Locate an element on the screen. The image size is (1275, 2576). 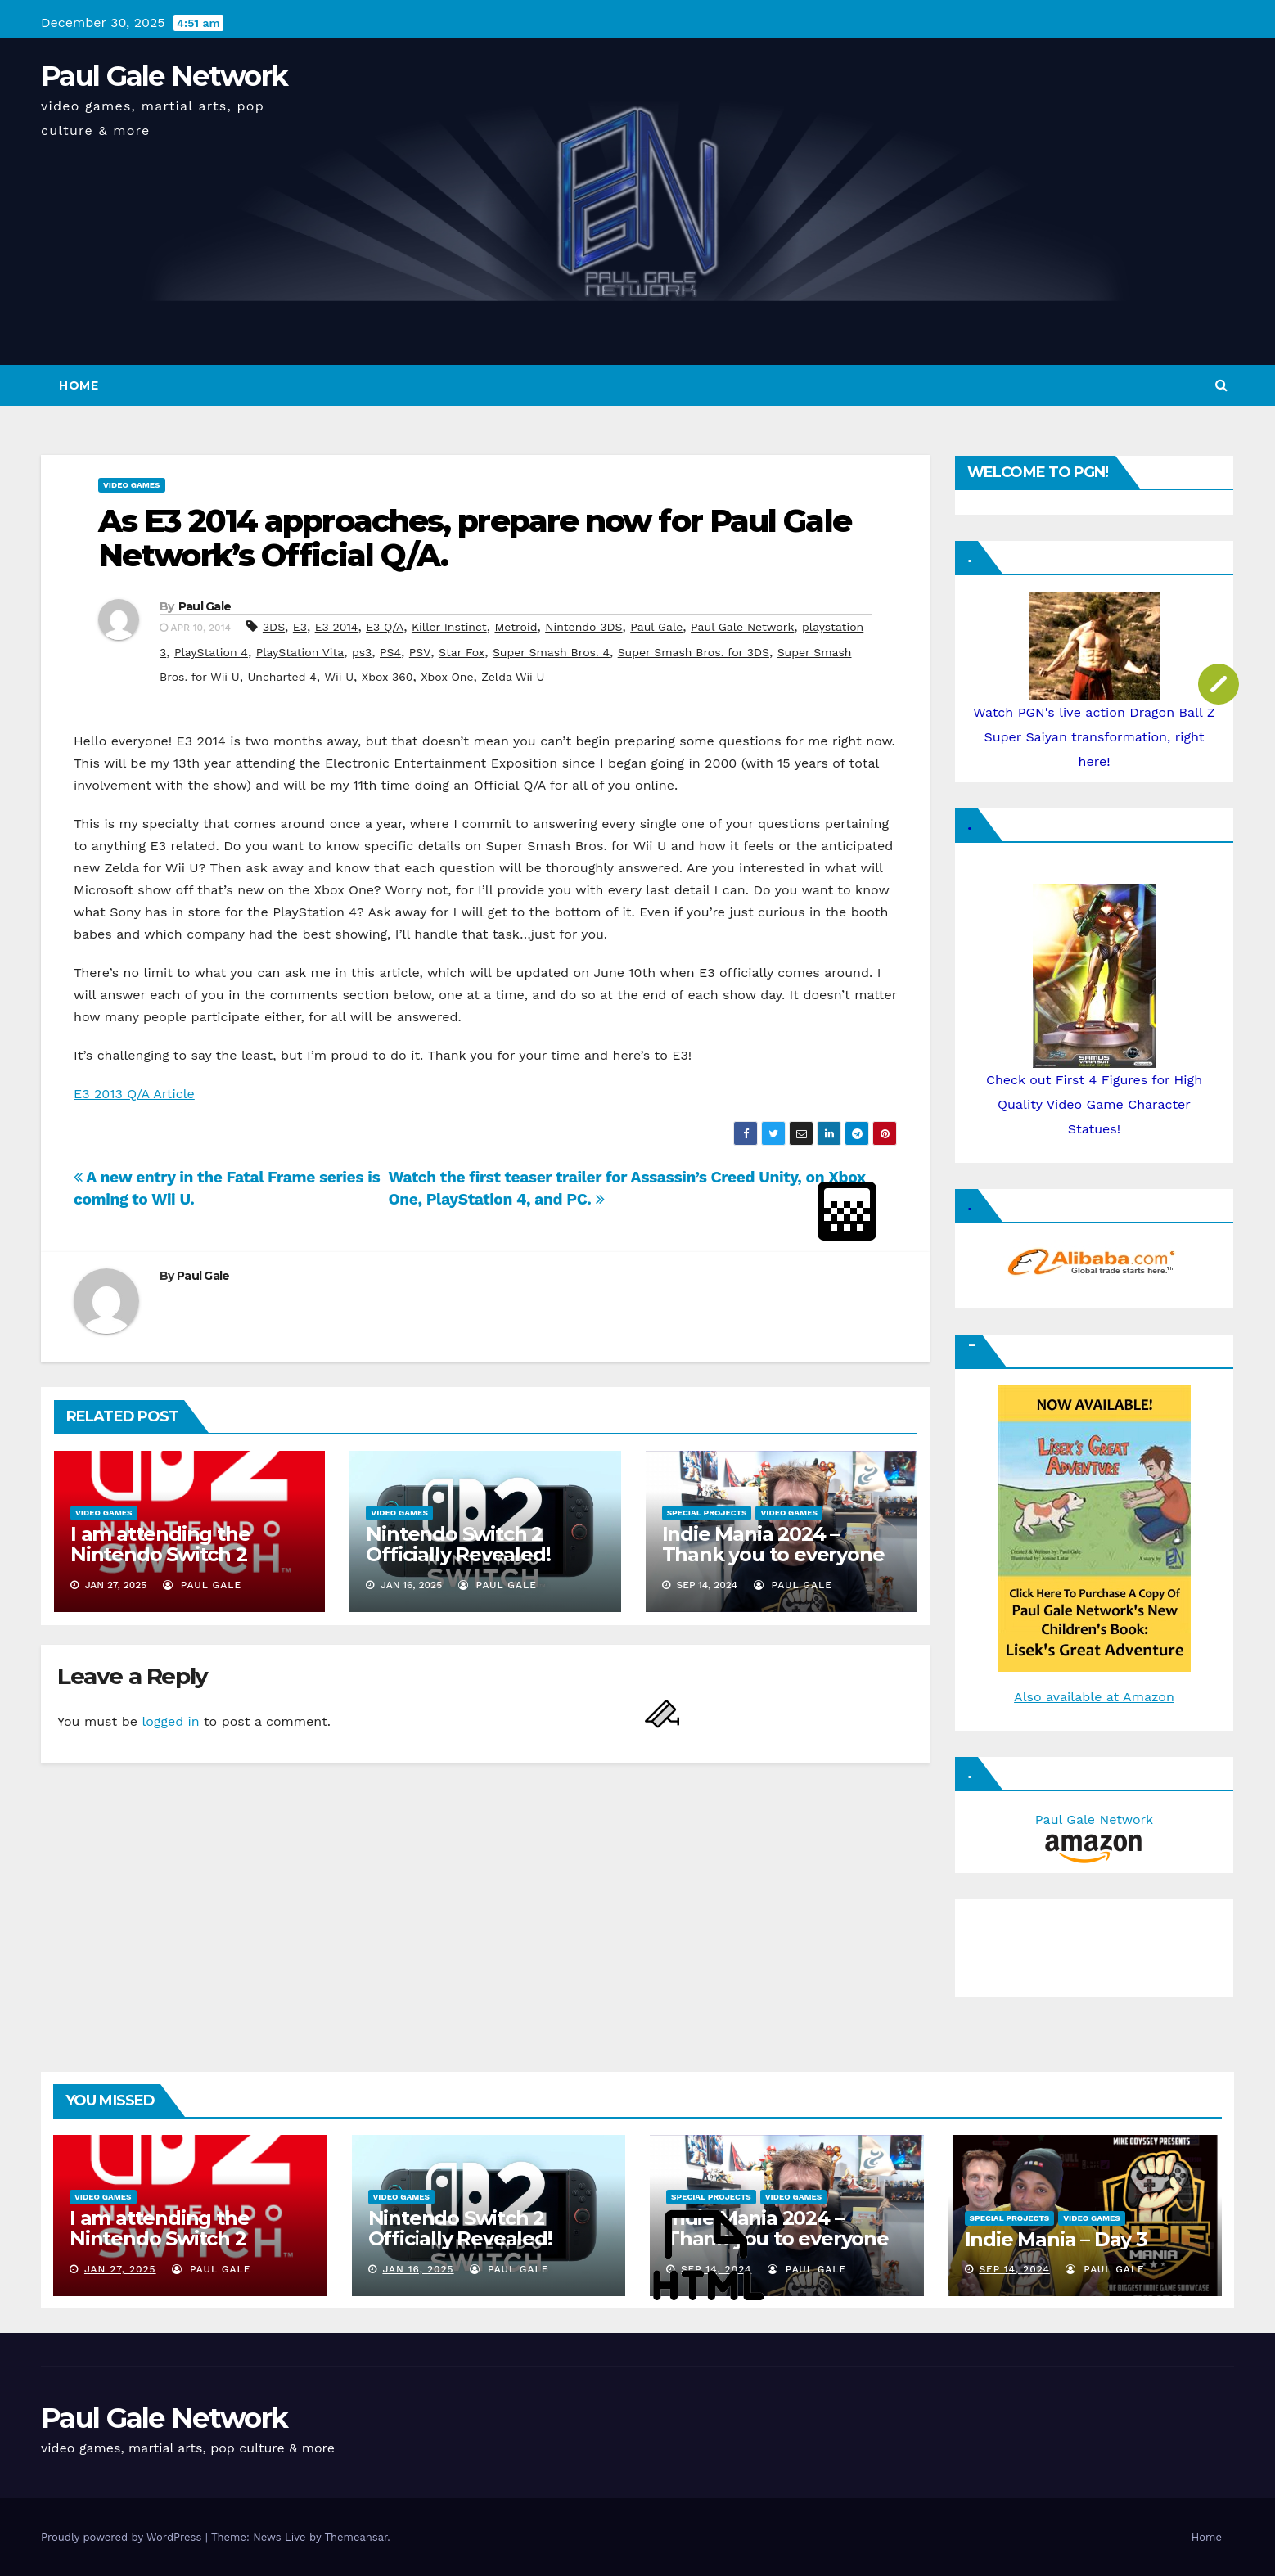
access security camera settings is located at coordinates (662, 1716).